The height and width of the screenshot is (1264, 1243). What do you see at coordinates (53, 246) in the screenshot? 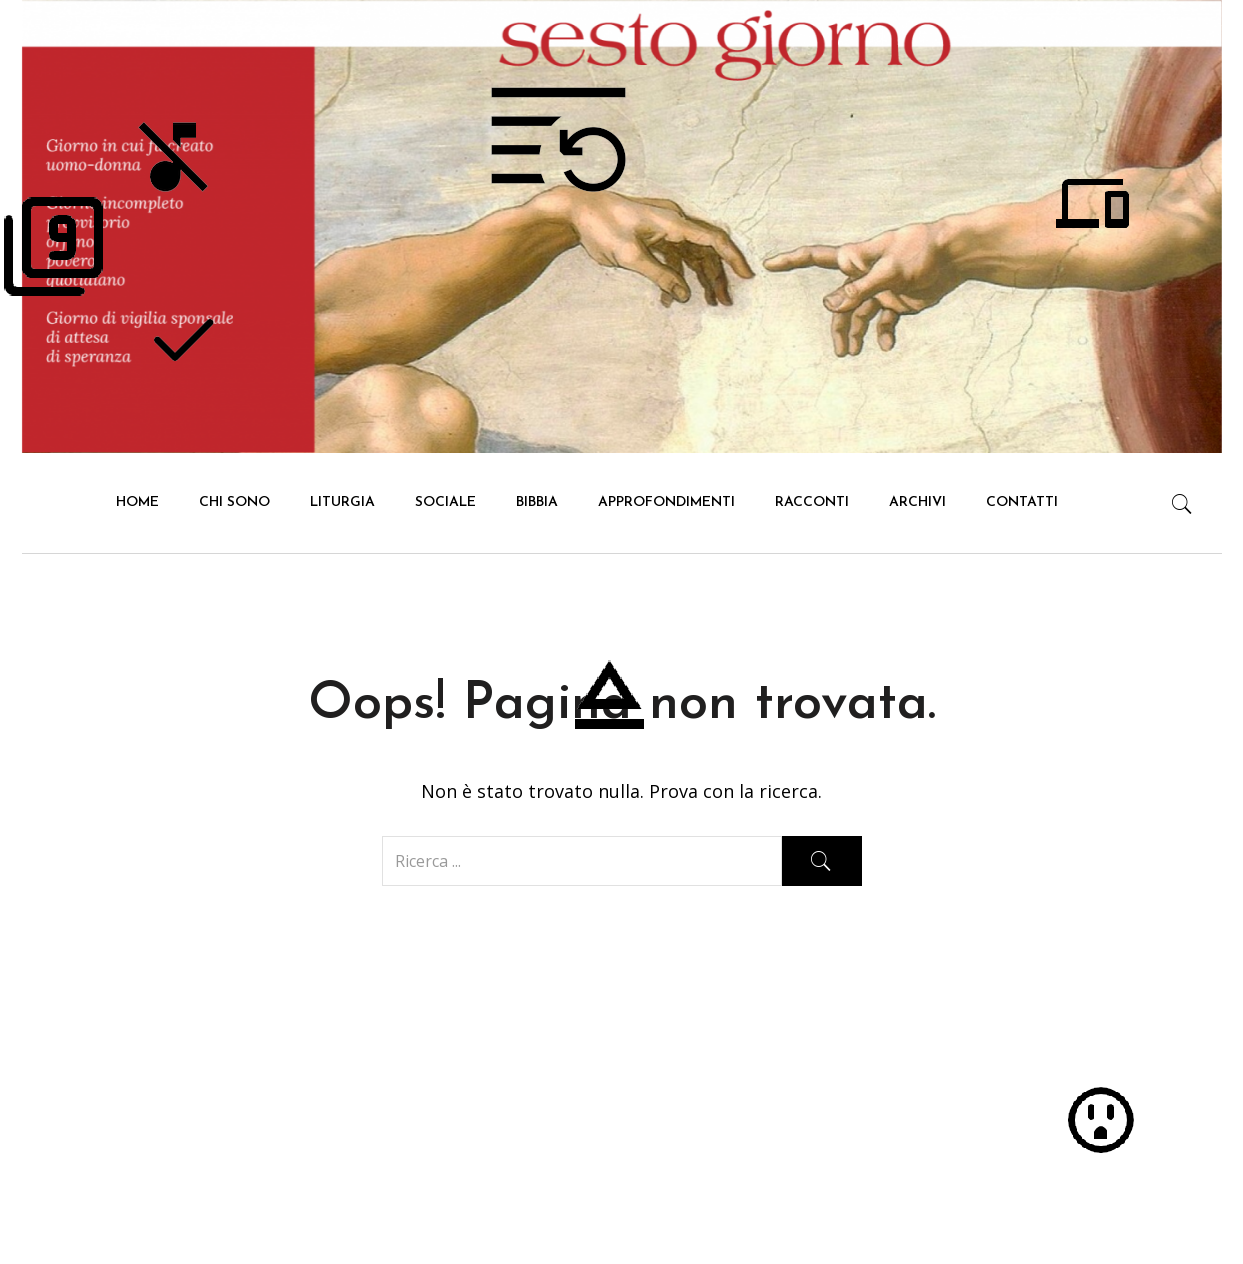
I see `indicates 9 items or layers stacked` at bounding box center [53, 246].